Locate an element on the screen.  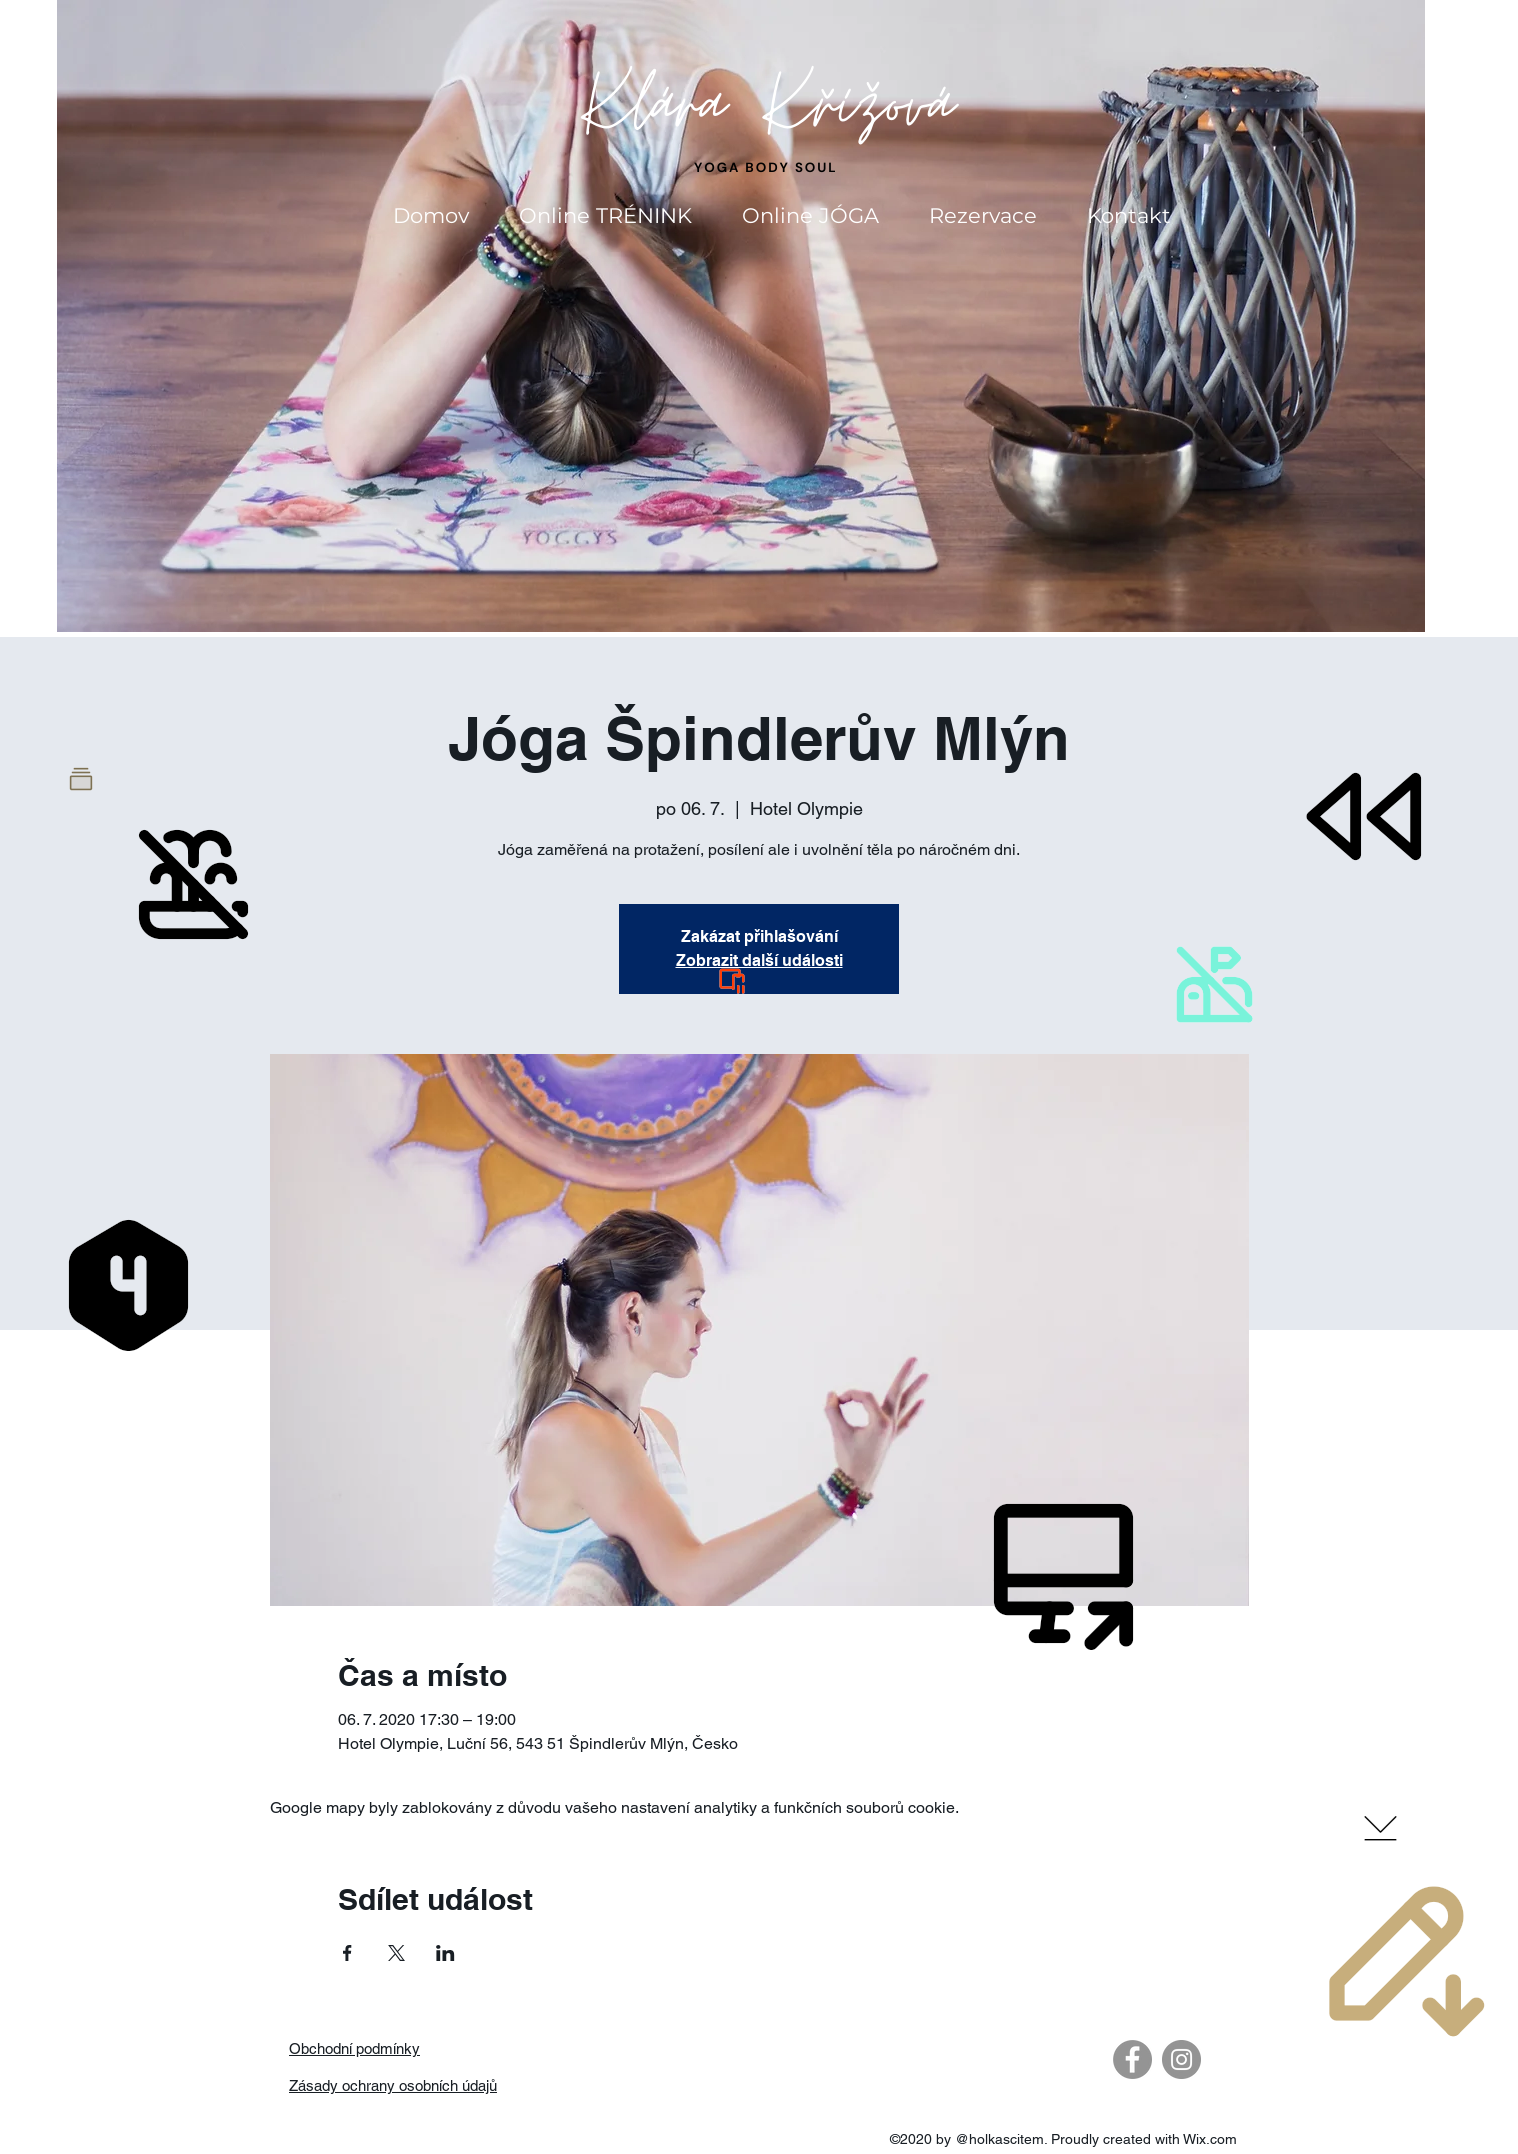
skip to previous track is located at coordinates (1366, 816).